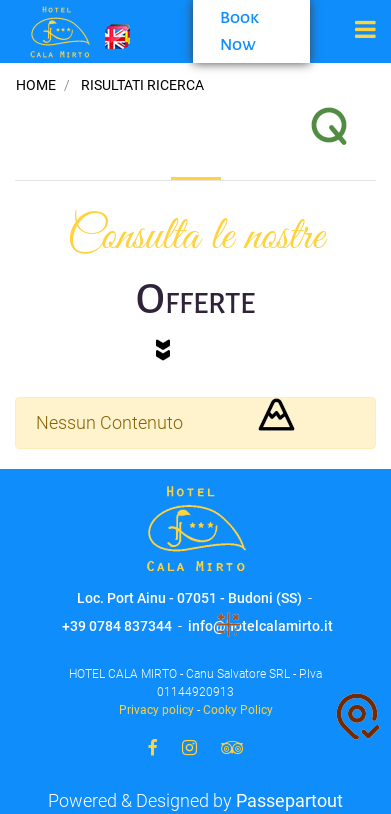 Image resolution: width=391 pixels, height=814 pixels. Describe the element at coordinates (329, 125) in the screenshot. I see `represents the letter Q in text or labels` at that location.